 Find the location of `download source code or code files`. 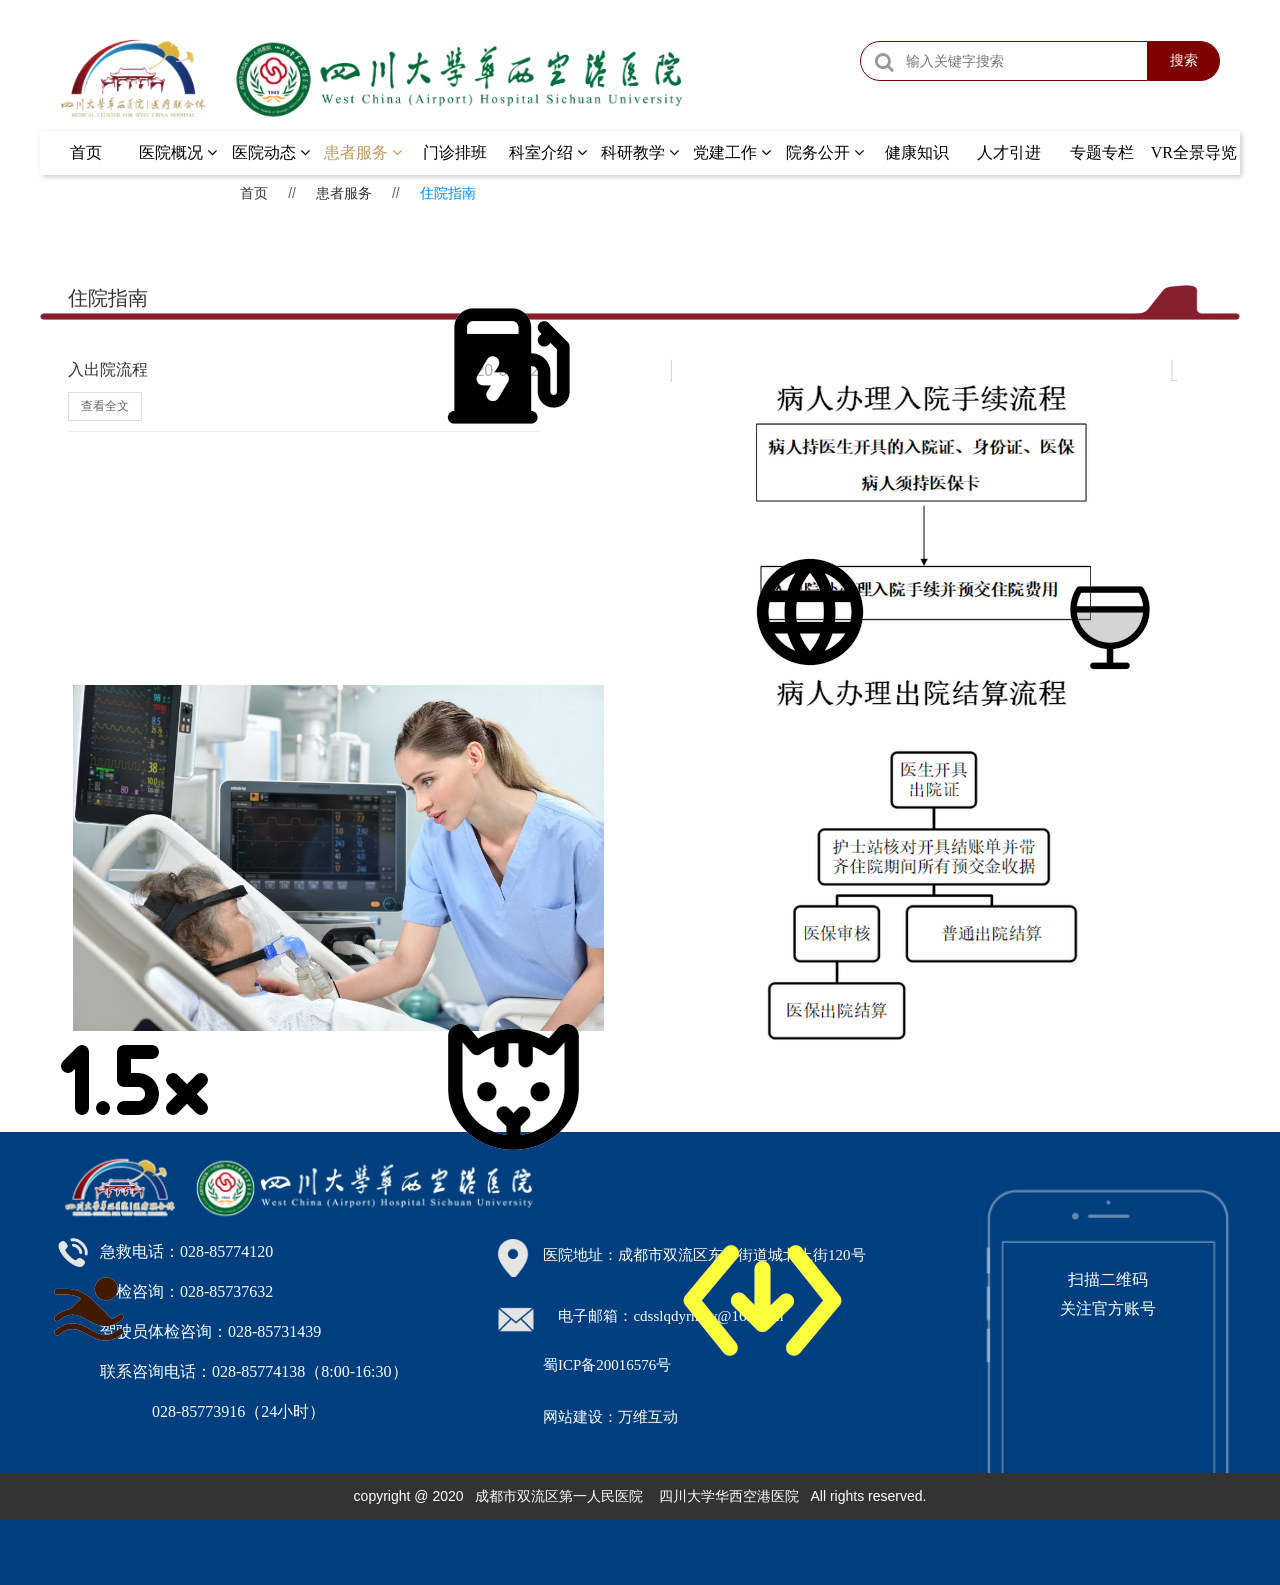

download source code or code files is located at coordinates (762, 1300).